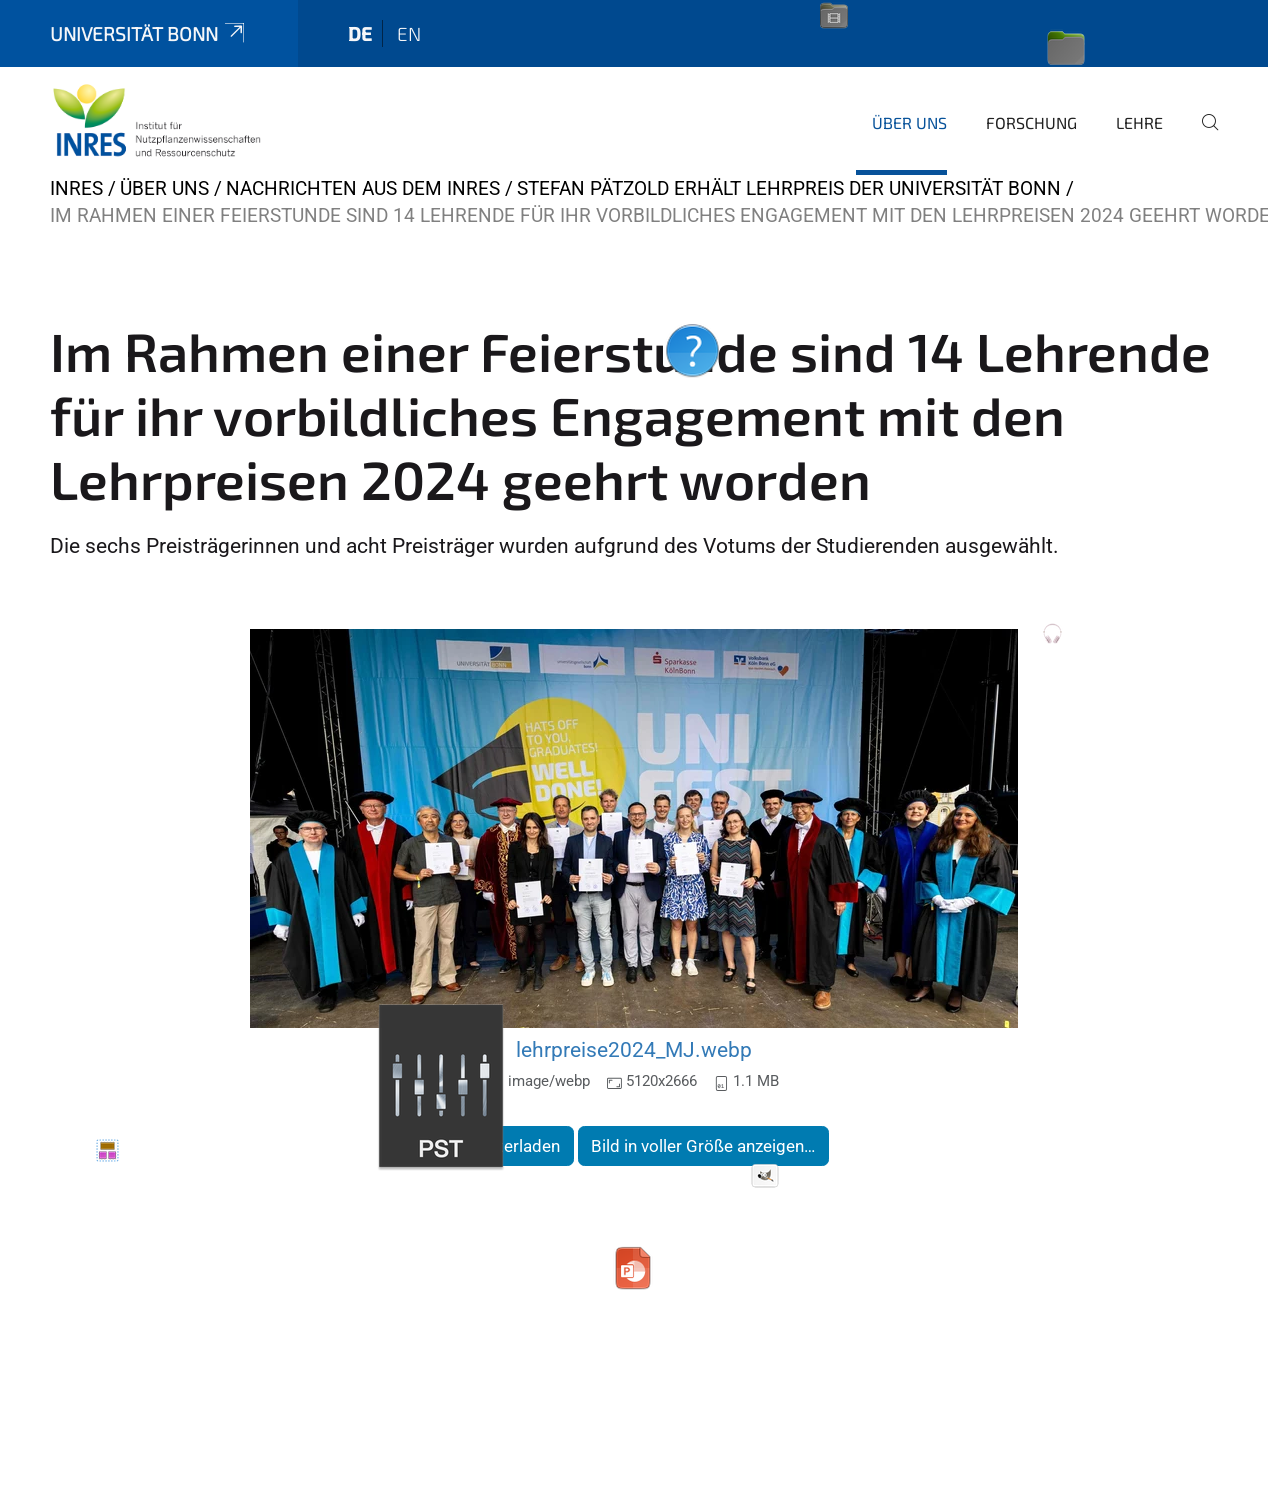  Describe the element at coordinates (765, 1175) in the screenshot. I see `a compressed GIMP image file` at that location.